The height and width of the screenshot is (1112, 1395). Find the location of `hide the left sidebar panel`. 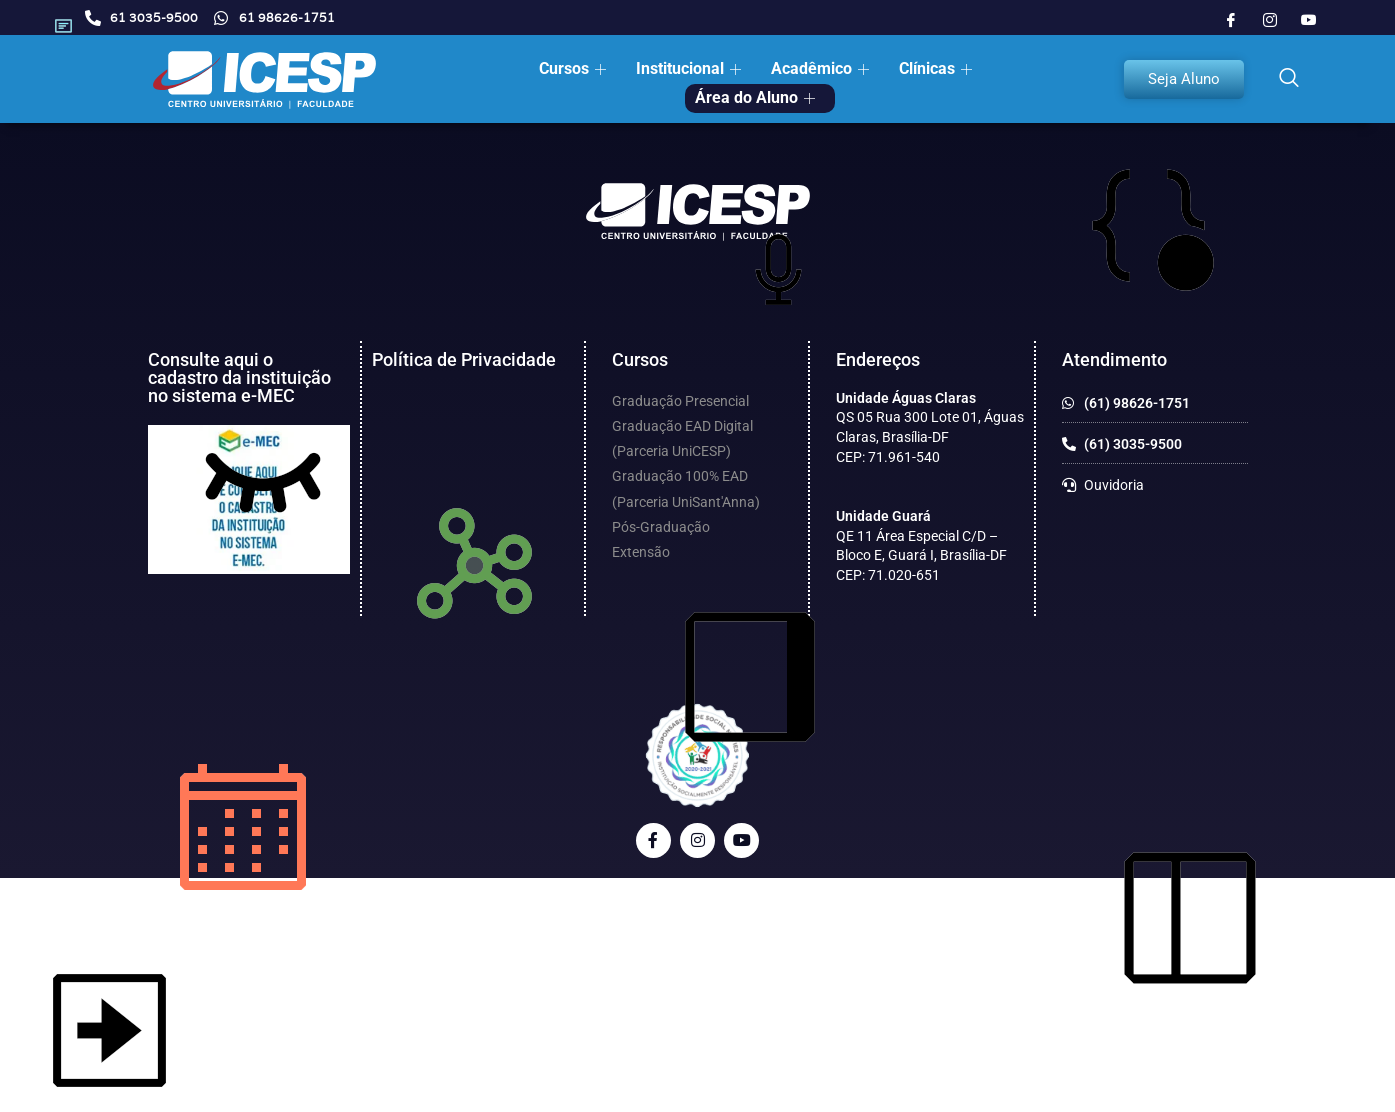

hide the left sidebar panel is located at coordinates (1190, 918).